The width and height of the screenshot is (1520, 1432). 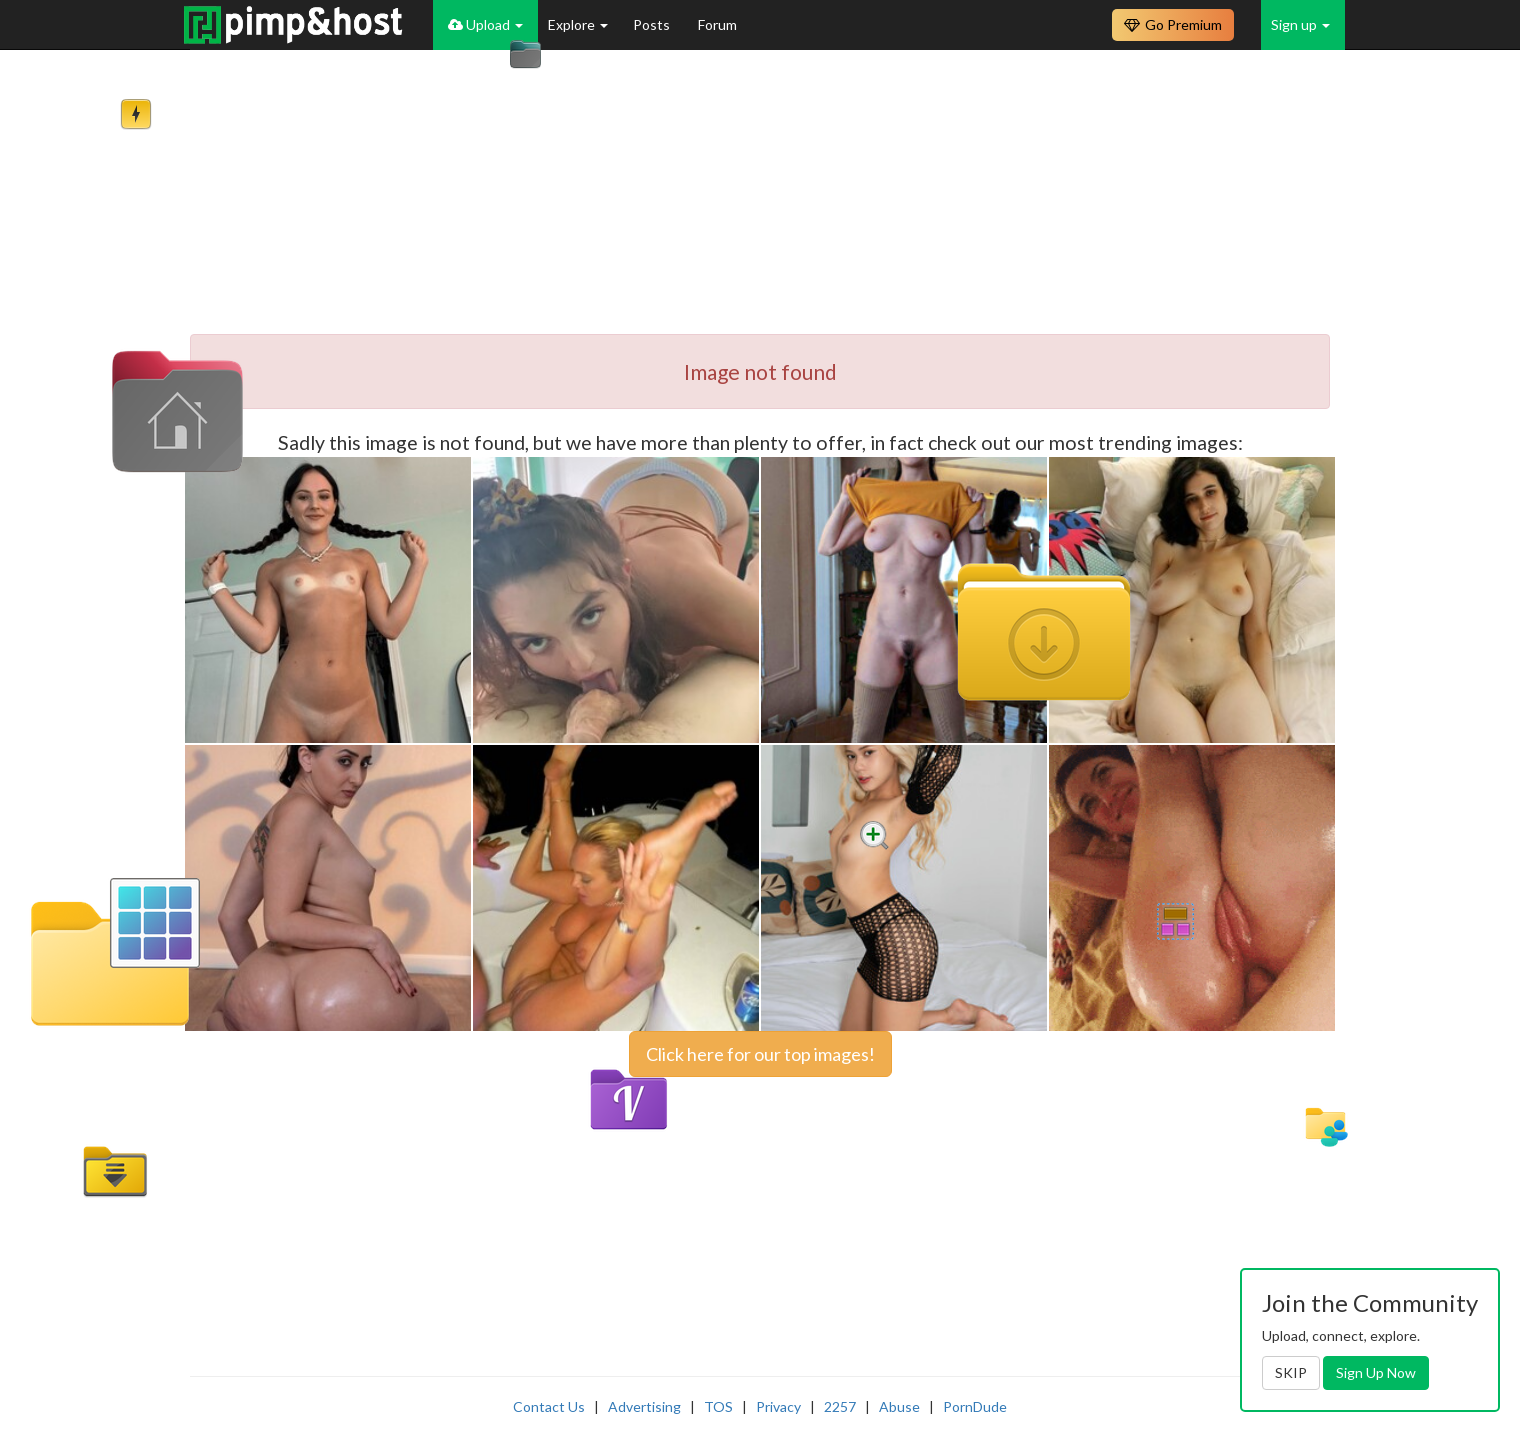 What do you see at coordinates (874, 835) in the screenshot?
I see `zoom in on the current view` at bounding box center [874, 835].